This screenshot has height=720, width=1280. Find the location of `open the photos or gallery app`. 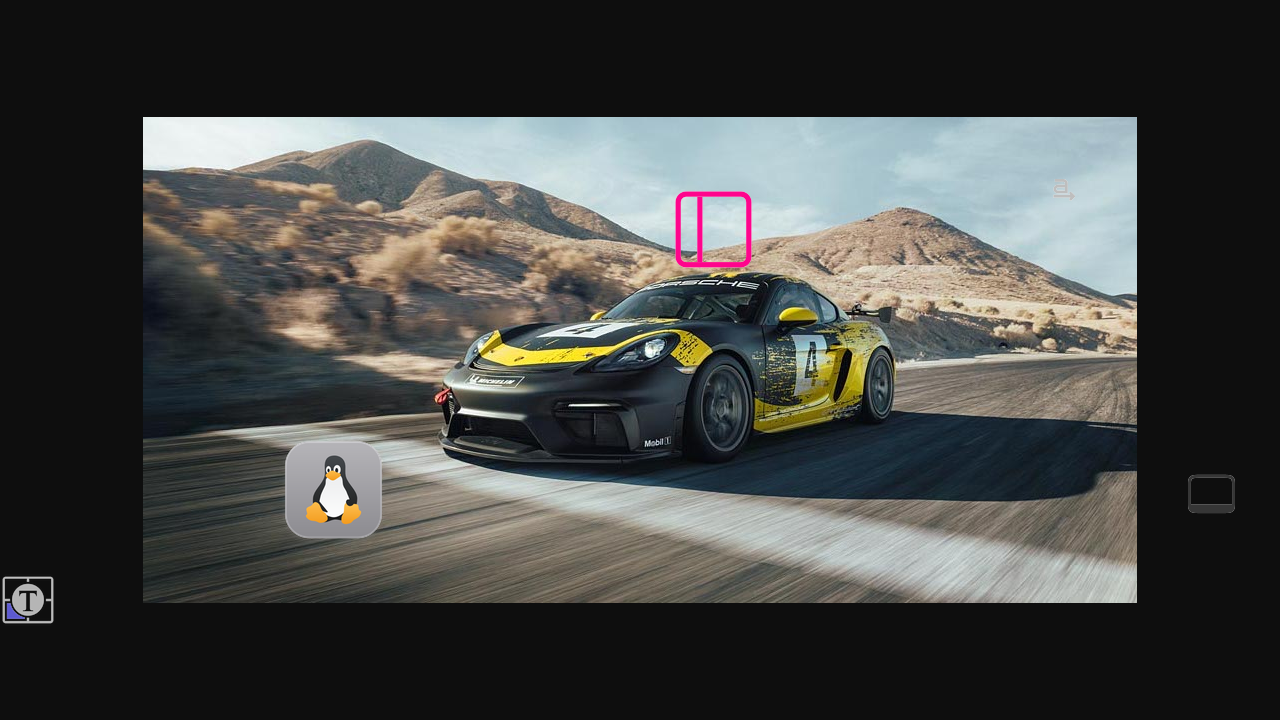

open the photos or gallery app is located at coordinates (1211, 492).